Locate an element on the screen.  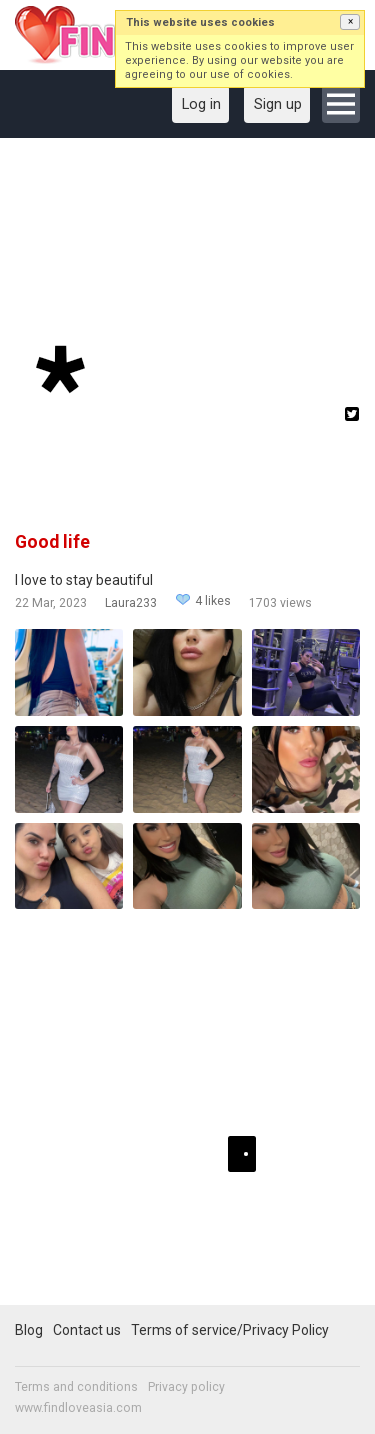
share to Twitter is located at coordinates (352, 414).